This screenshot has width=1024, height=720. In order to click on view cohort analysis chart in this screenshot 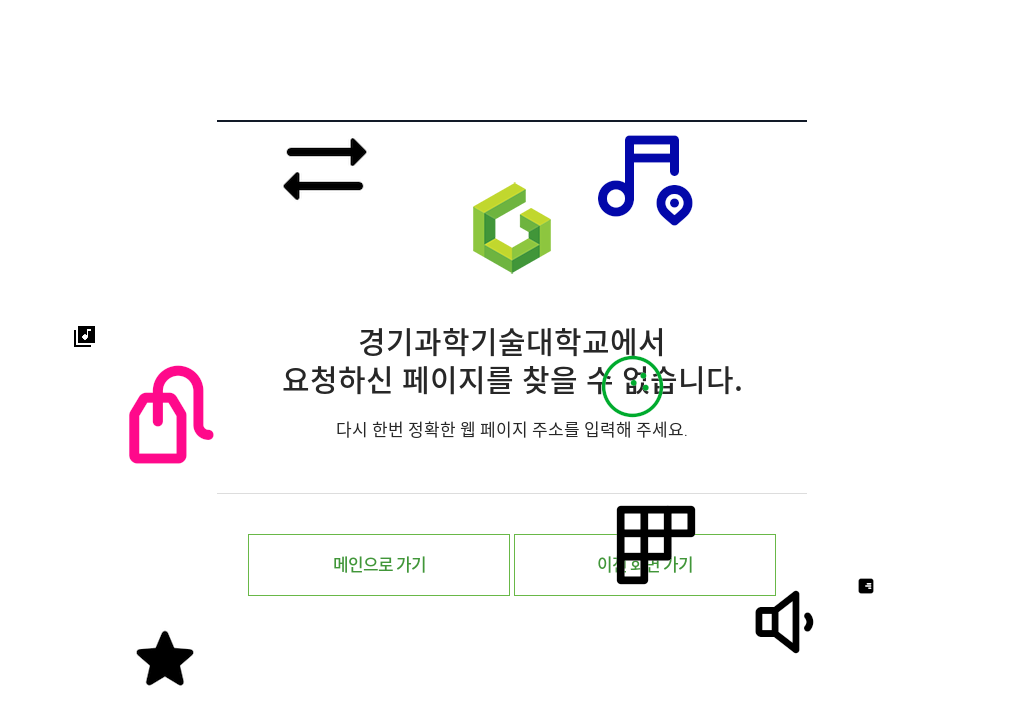, I will do `click(656, 545)`.